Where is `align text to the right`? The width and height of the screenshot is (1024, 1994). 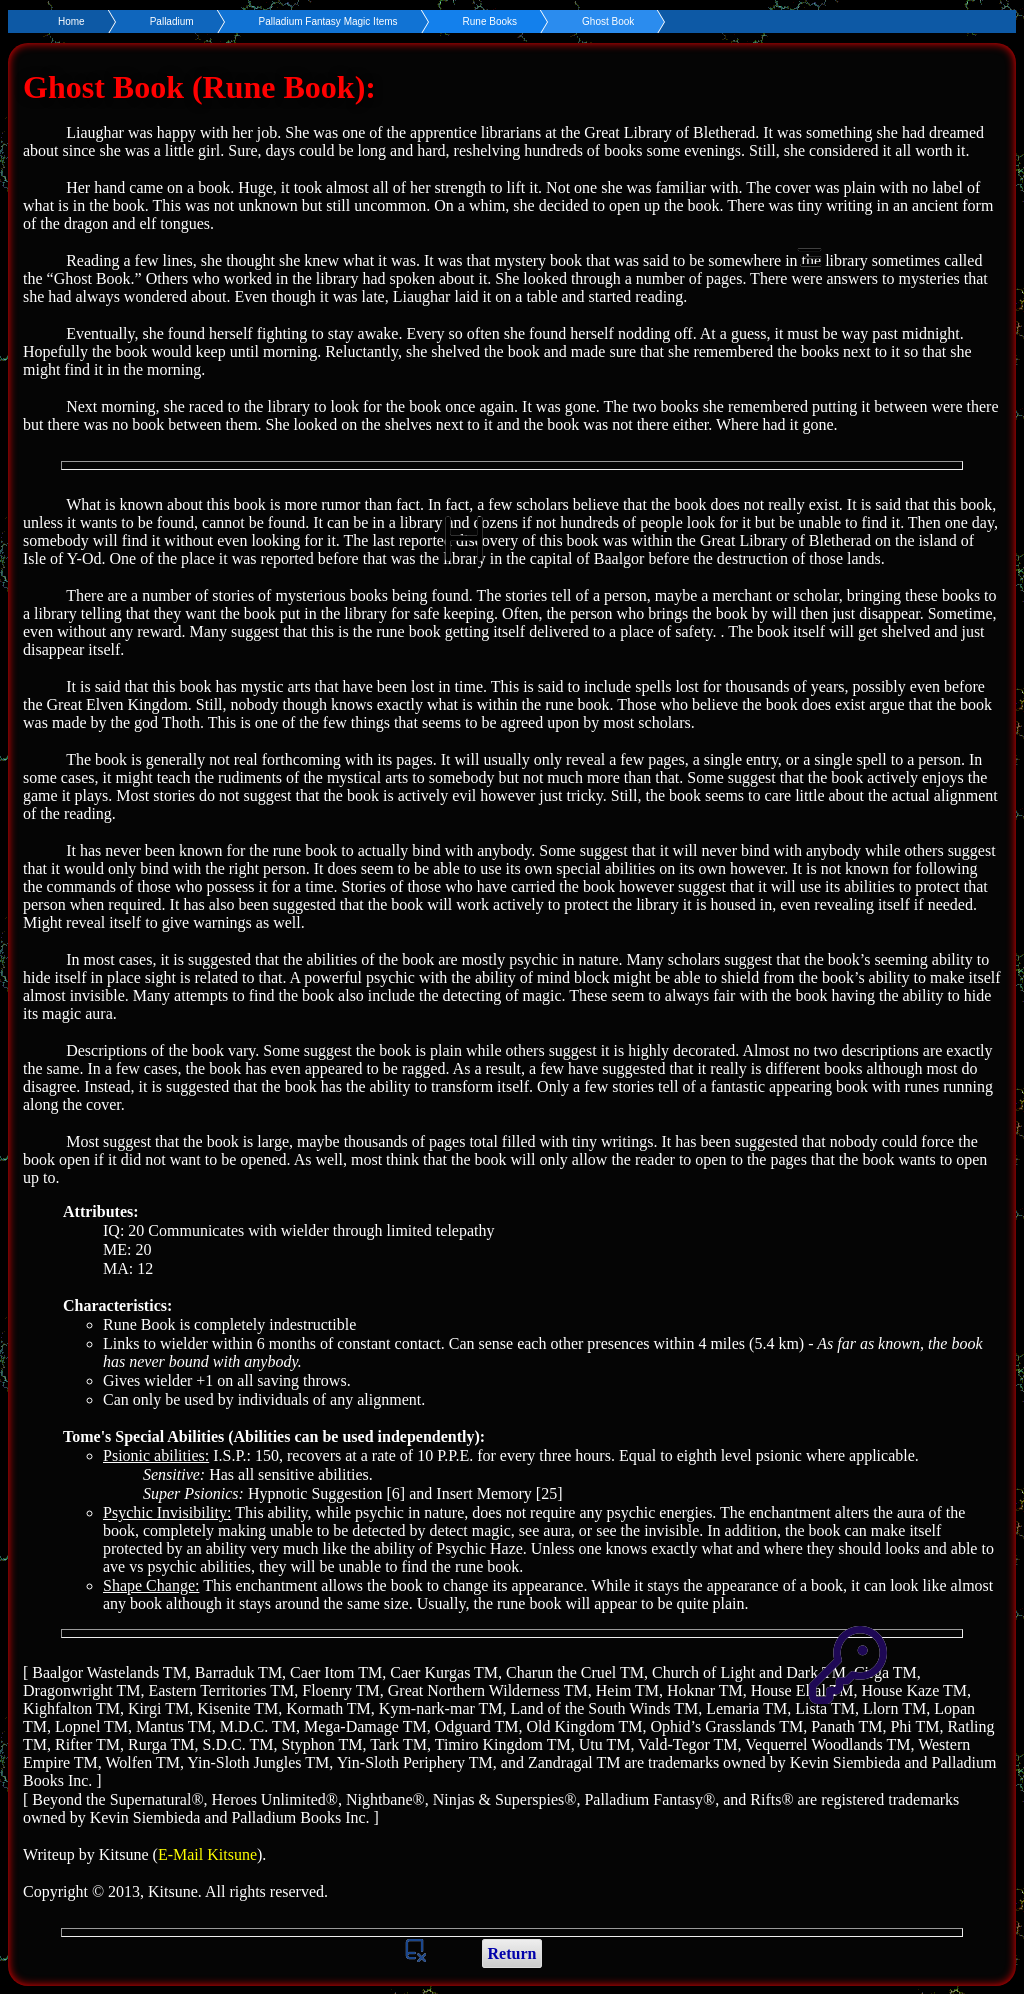
align text to the right is located at coordinates (809, 257).